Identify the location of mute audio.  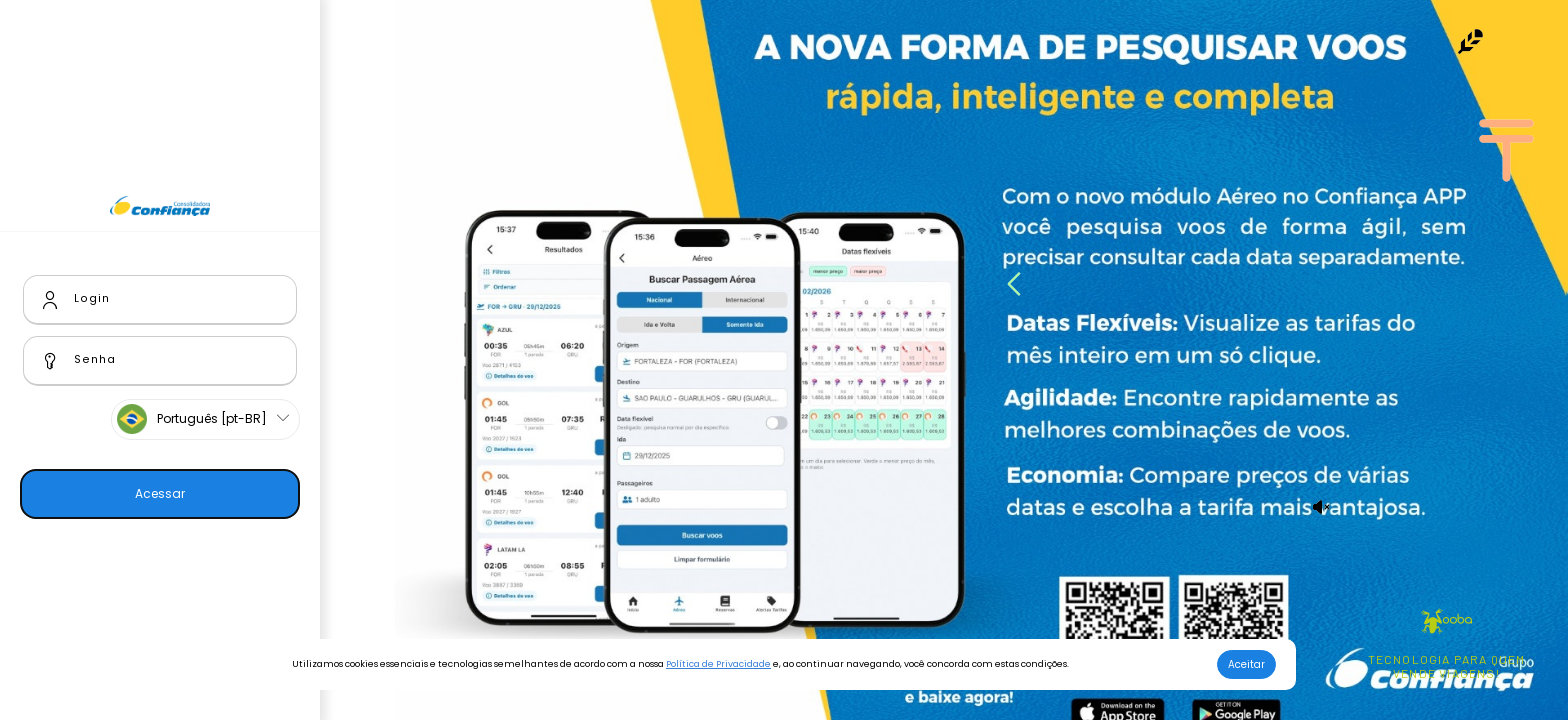
(1322, 507).